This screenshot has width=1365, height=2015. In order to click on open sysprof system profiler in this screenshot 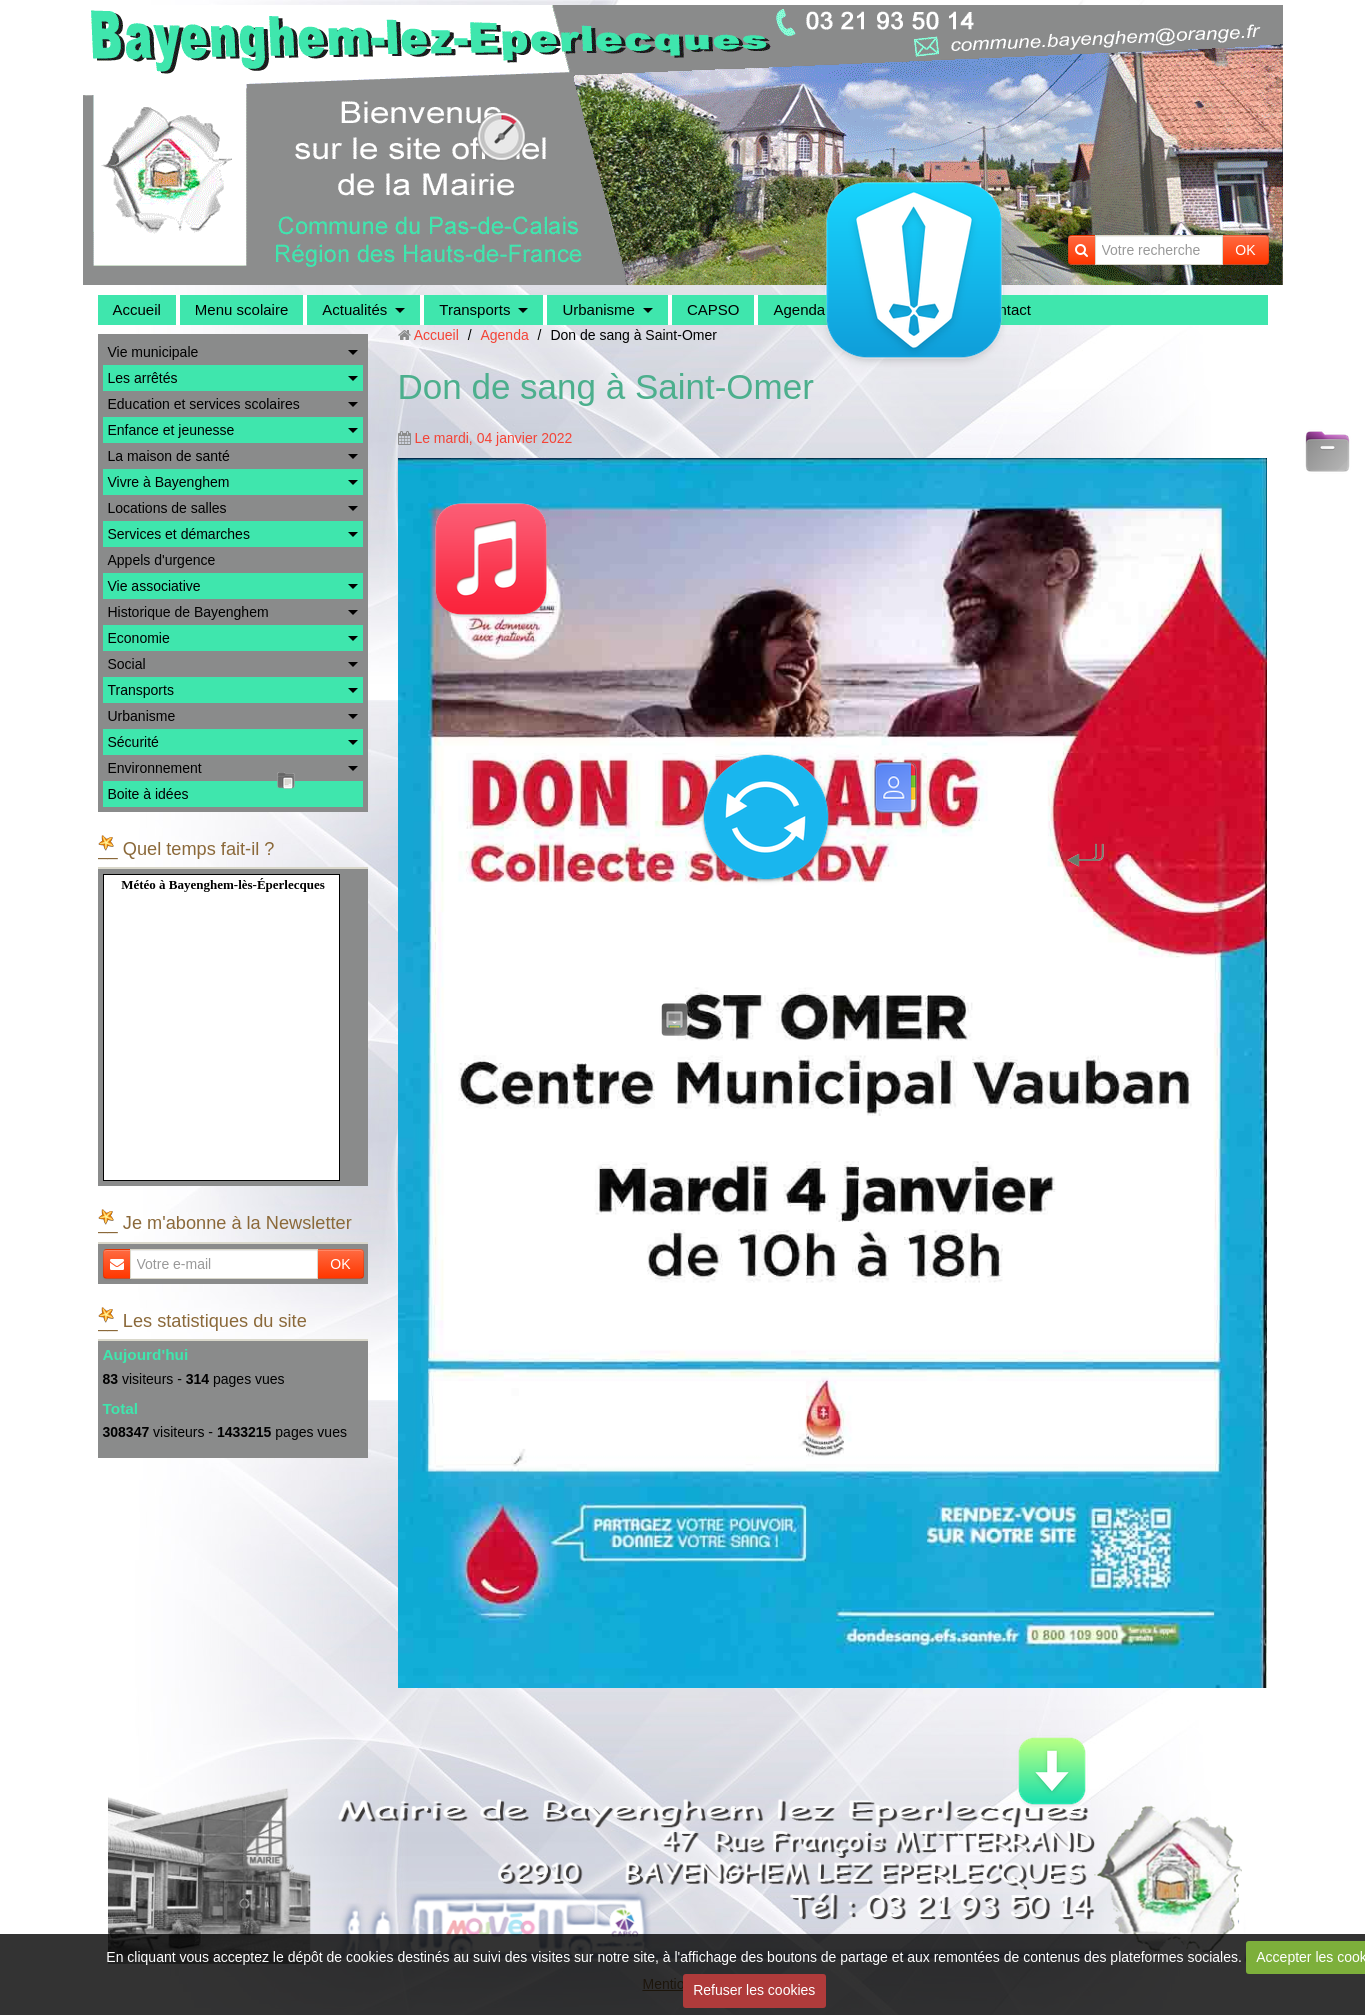, I will do `click(501, 136)`.